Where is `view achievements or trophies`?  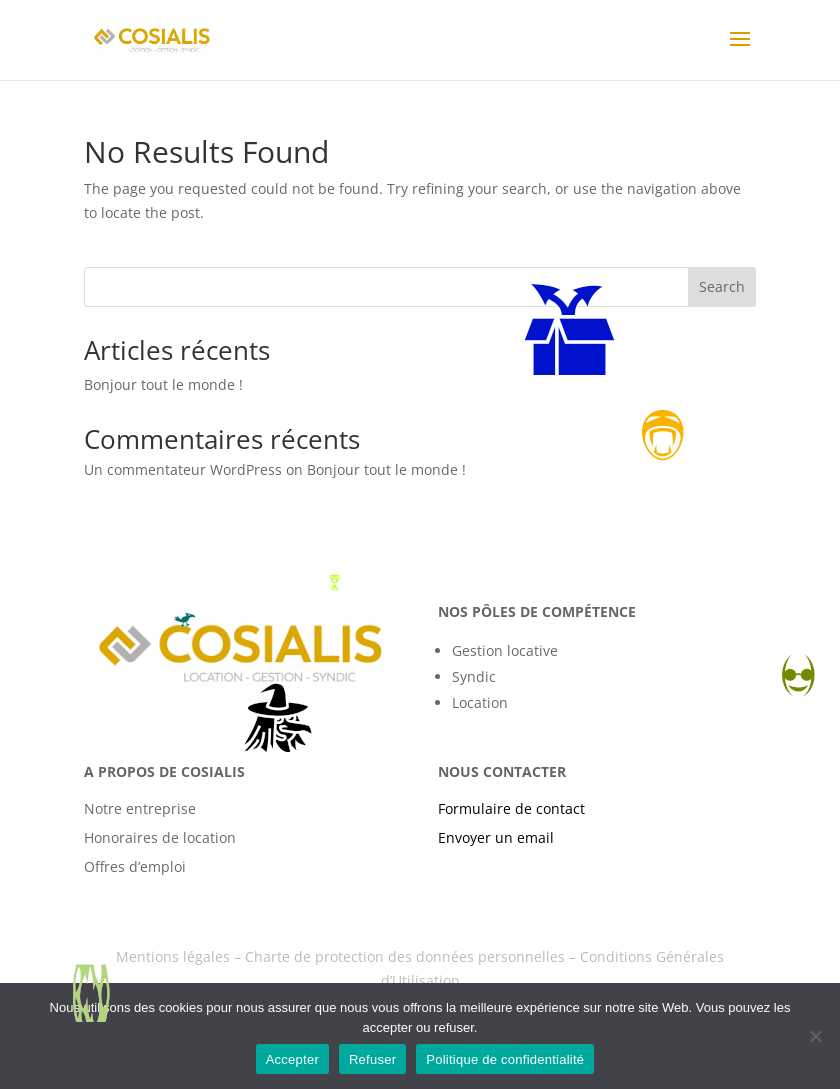
view achievements or trophies is located at coordinates (334, 582).